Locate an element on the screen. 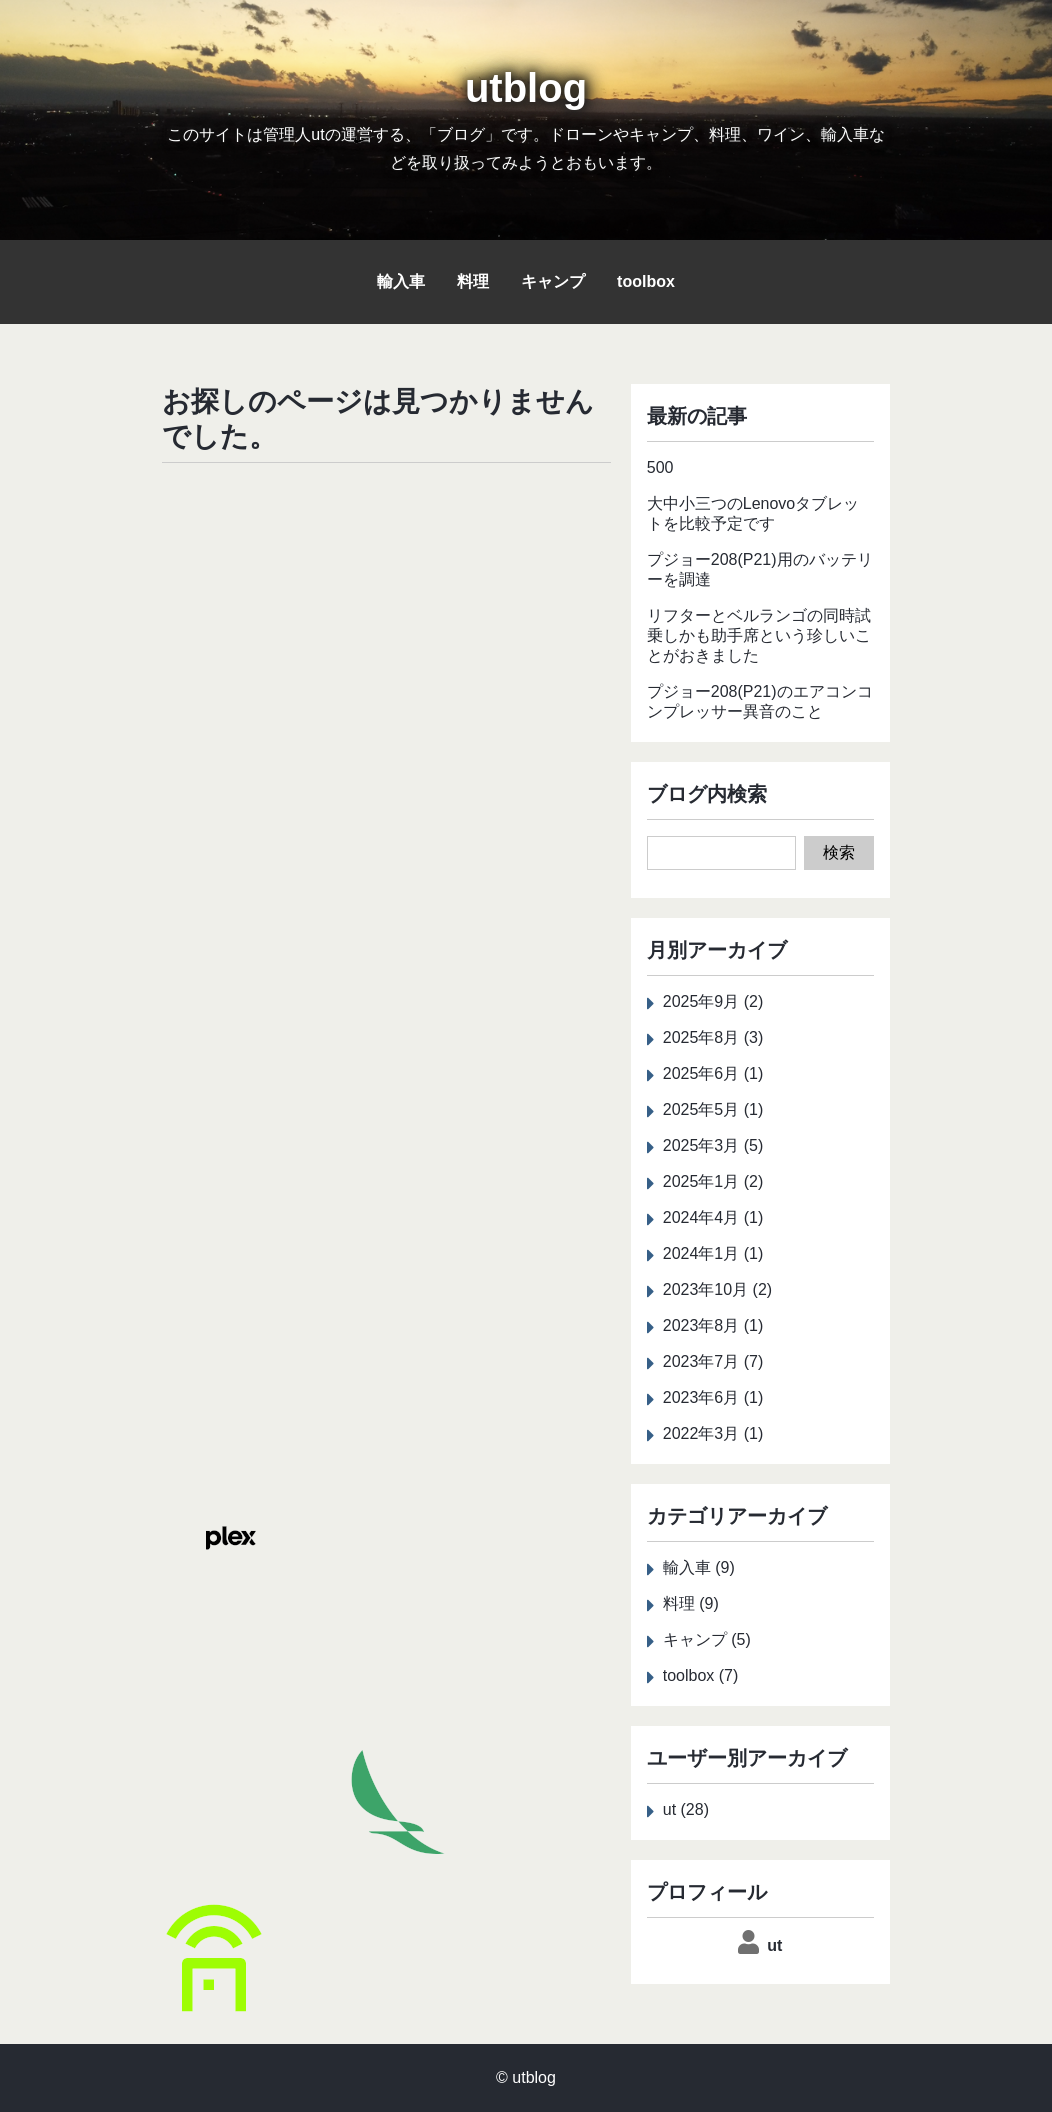 The image size is (1052, 2112). open the Plex media streaming app is located at coordinates (231, 1538).